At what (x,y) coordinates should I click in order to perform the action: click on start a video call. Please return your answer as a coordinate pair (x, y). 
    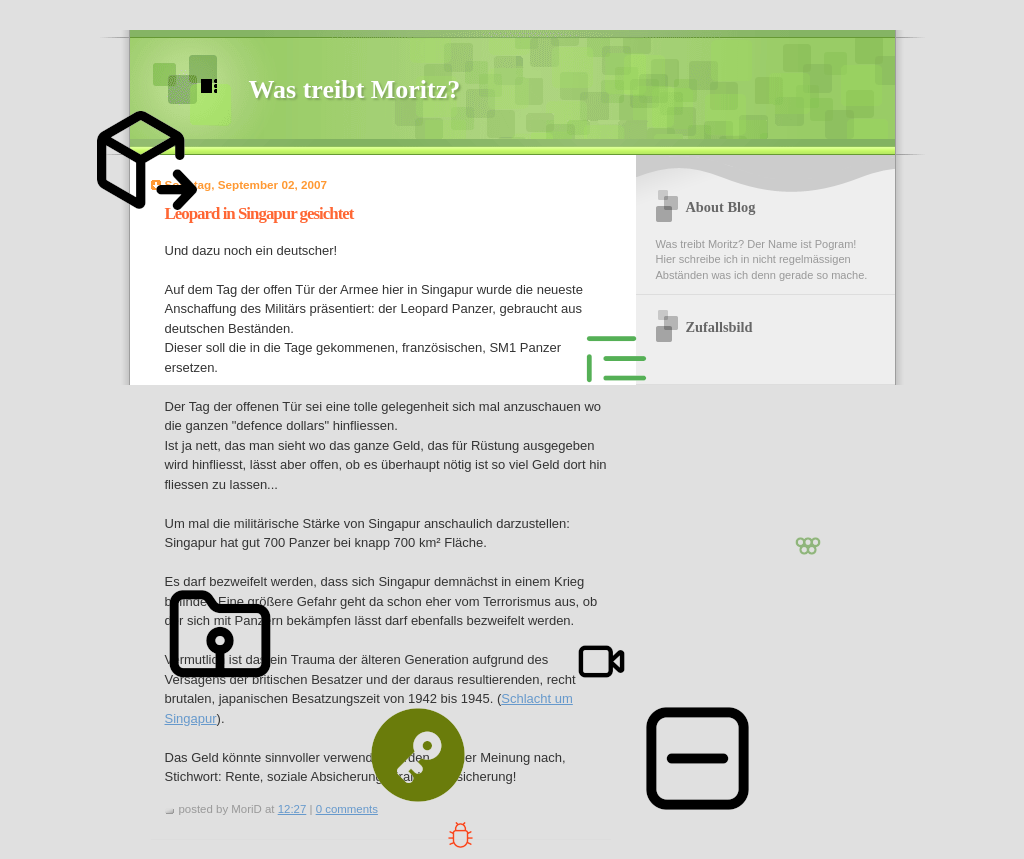
    Looking at the image, I should click on (601, 661).